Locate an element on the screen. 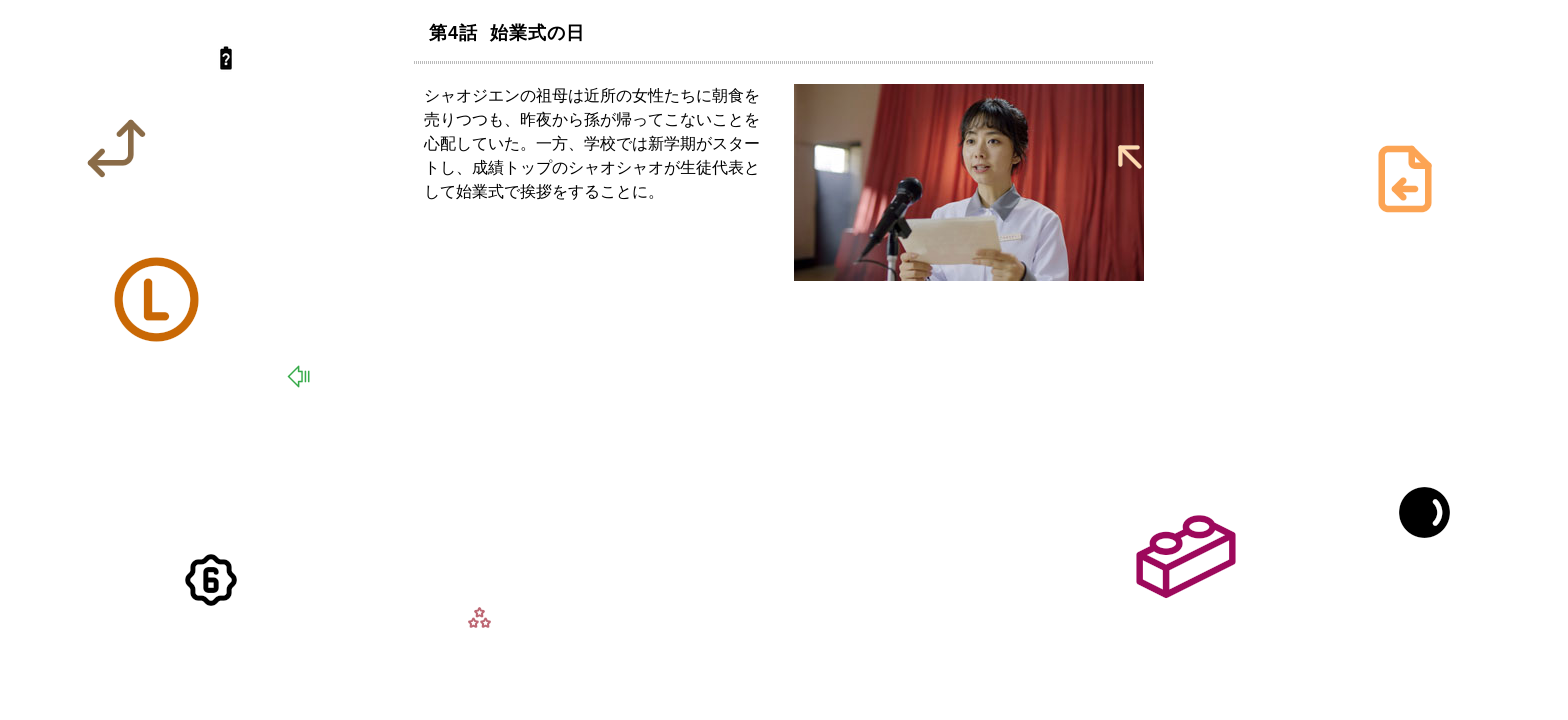 The height and width of the screenshot is (720, 1568). apply inner shadow effect to the right side is located at coordinates (1424, 512).